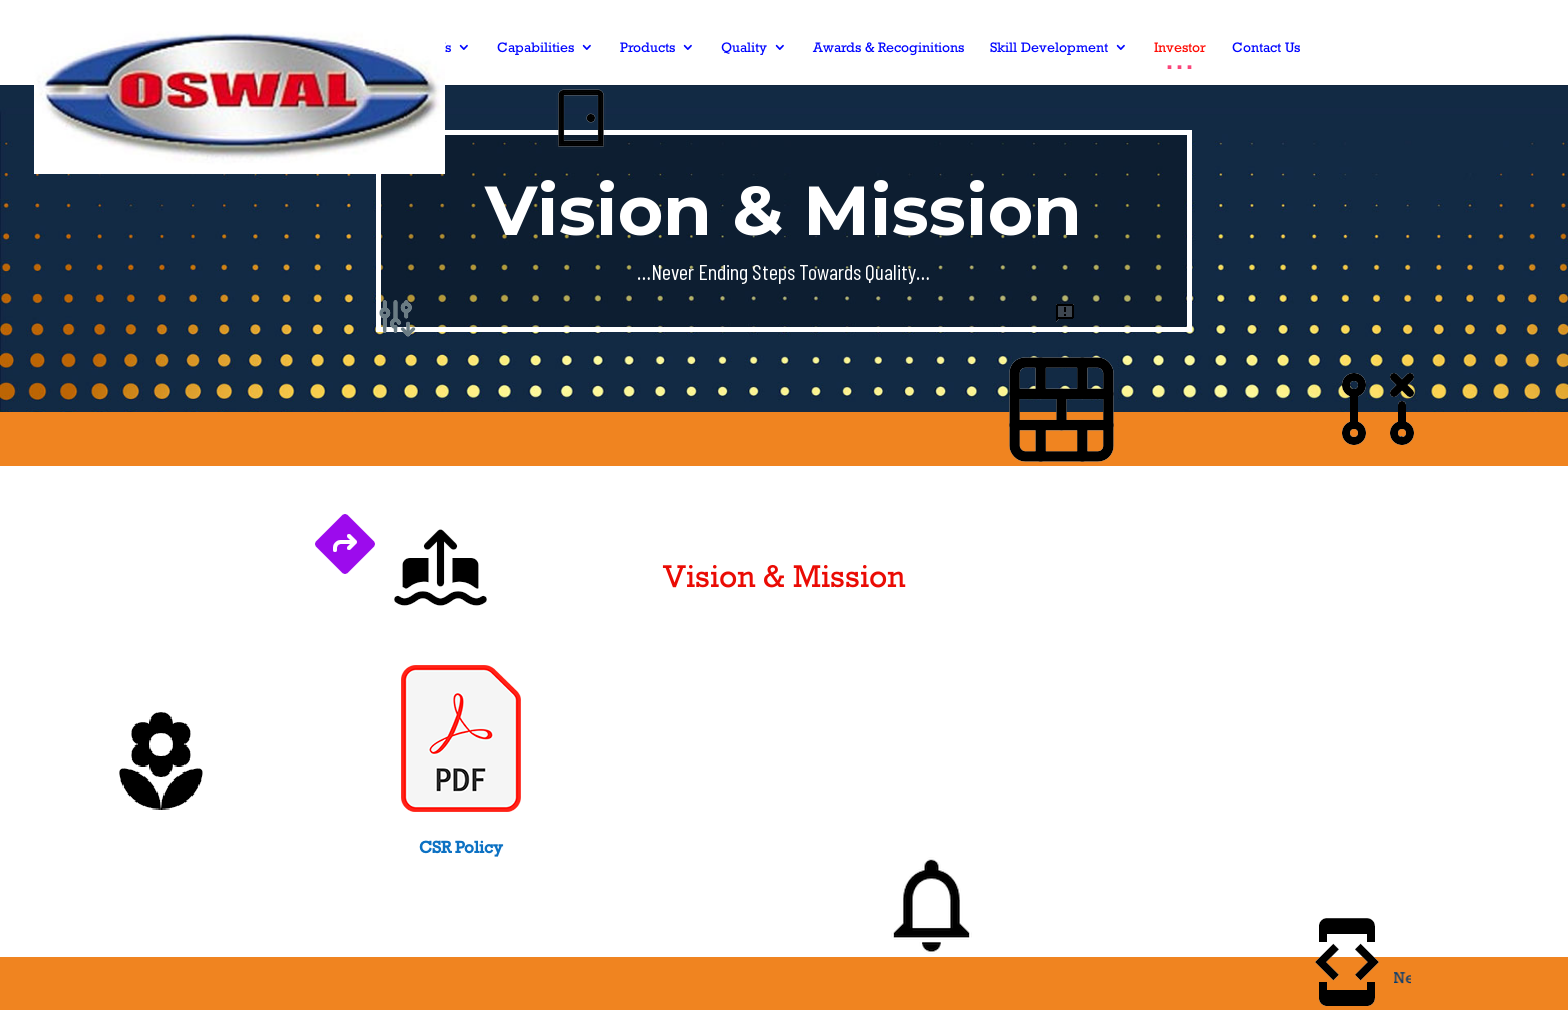 Image resolution: width=1568 pixels, height=1010 pixels. I want to click on find nearby florists or flower shops, so click(161, 763).